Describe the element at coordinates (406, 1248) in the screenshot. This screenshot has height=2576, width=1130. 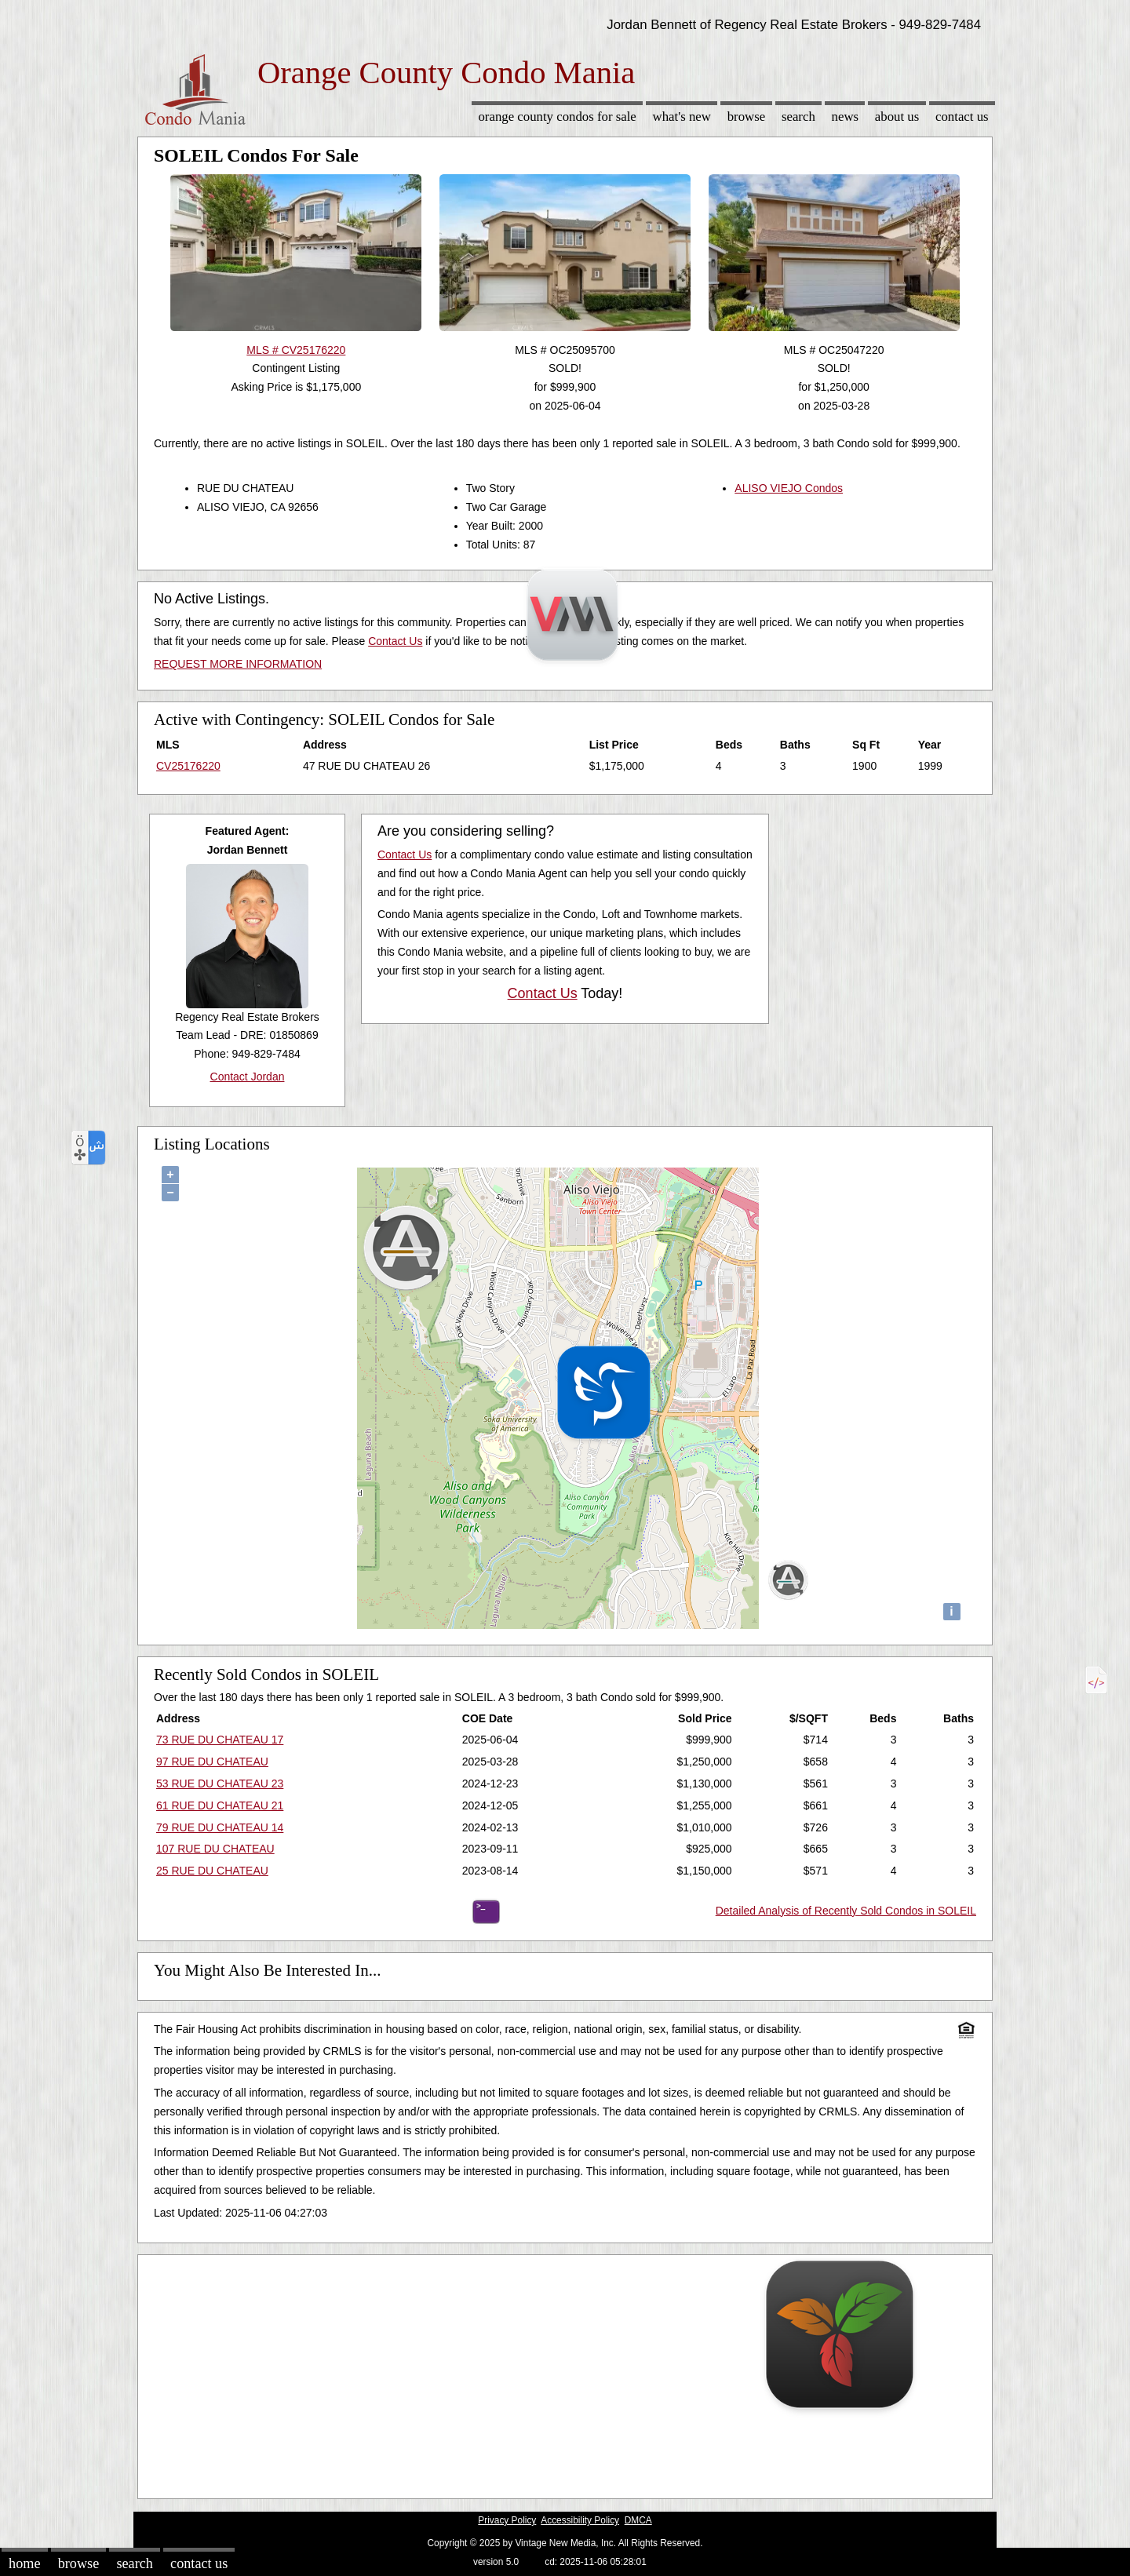
I see `open the software updater application` at that location.